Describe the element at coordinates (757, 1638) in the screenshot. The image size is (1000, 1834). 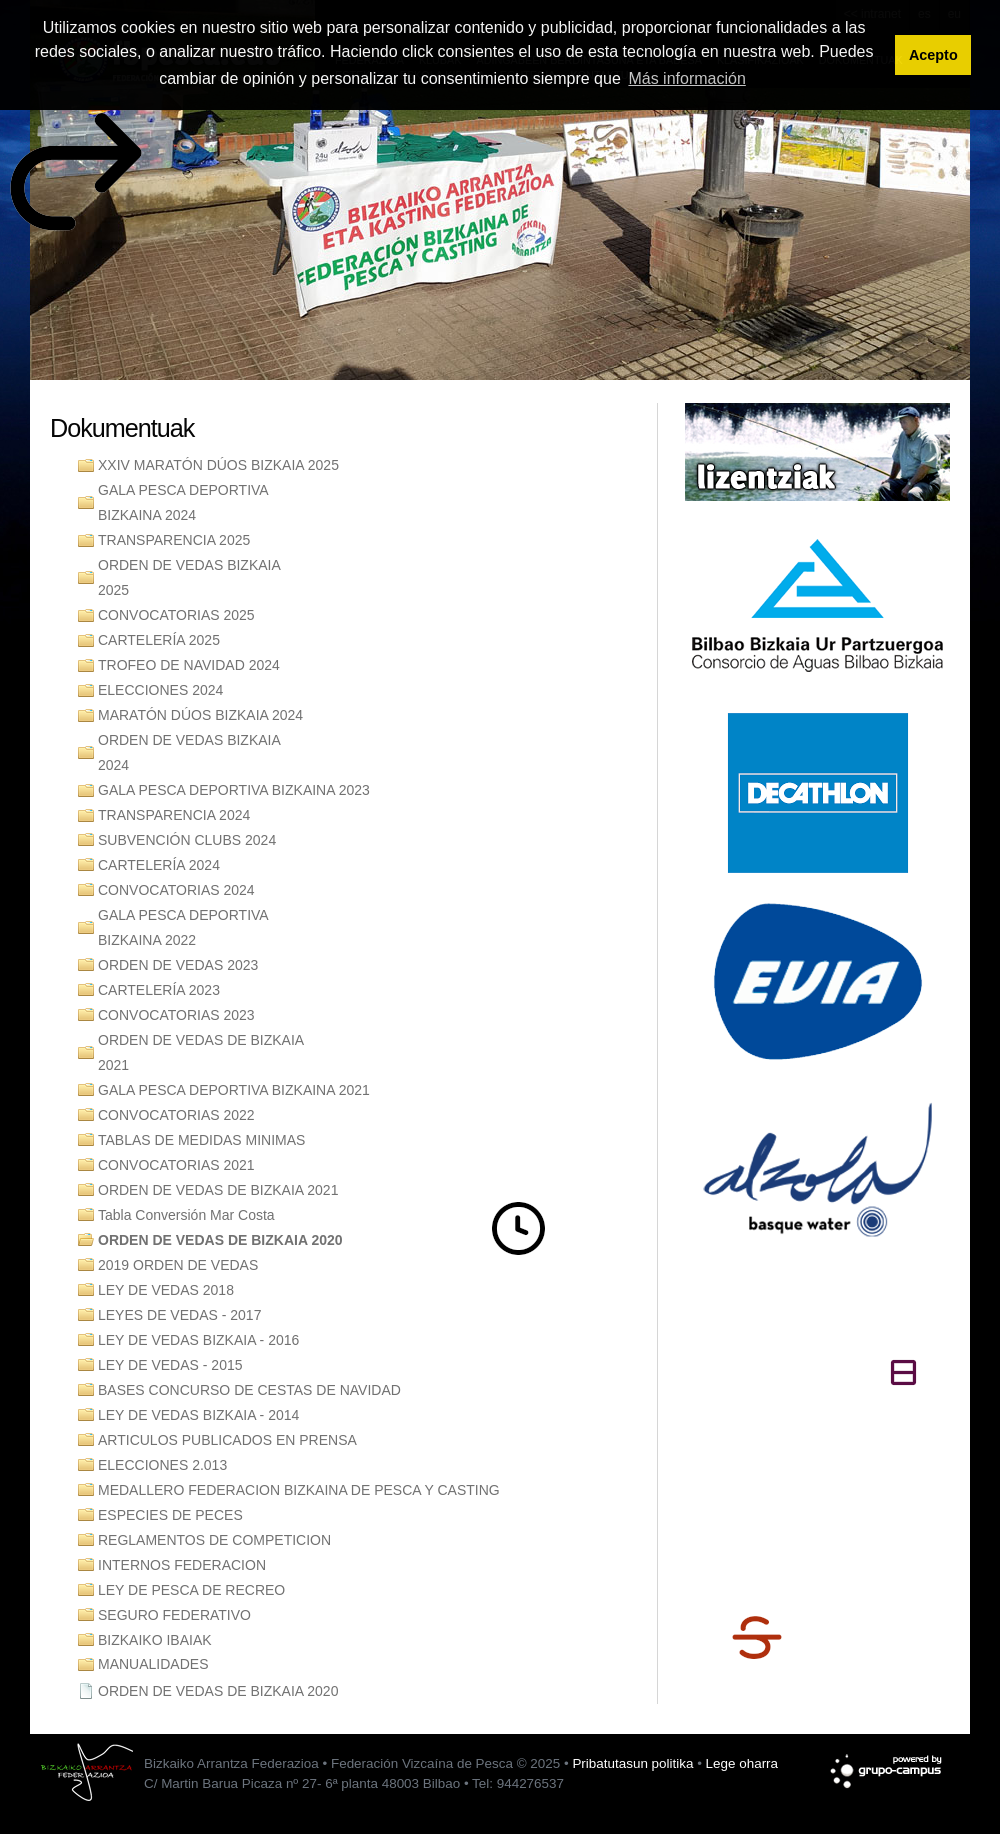
I see `apply strikethrough formatting to selected text` at that location.